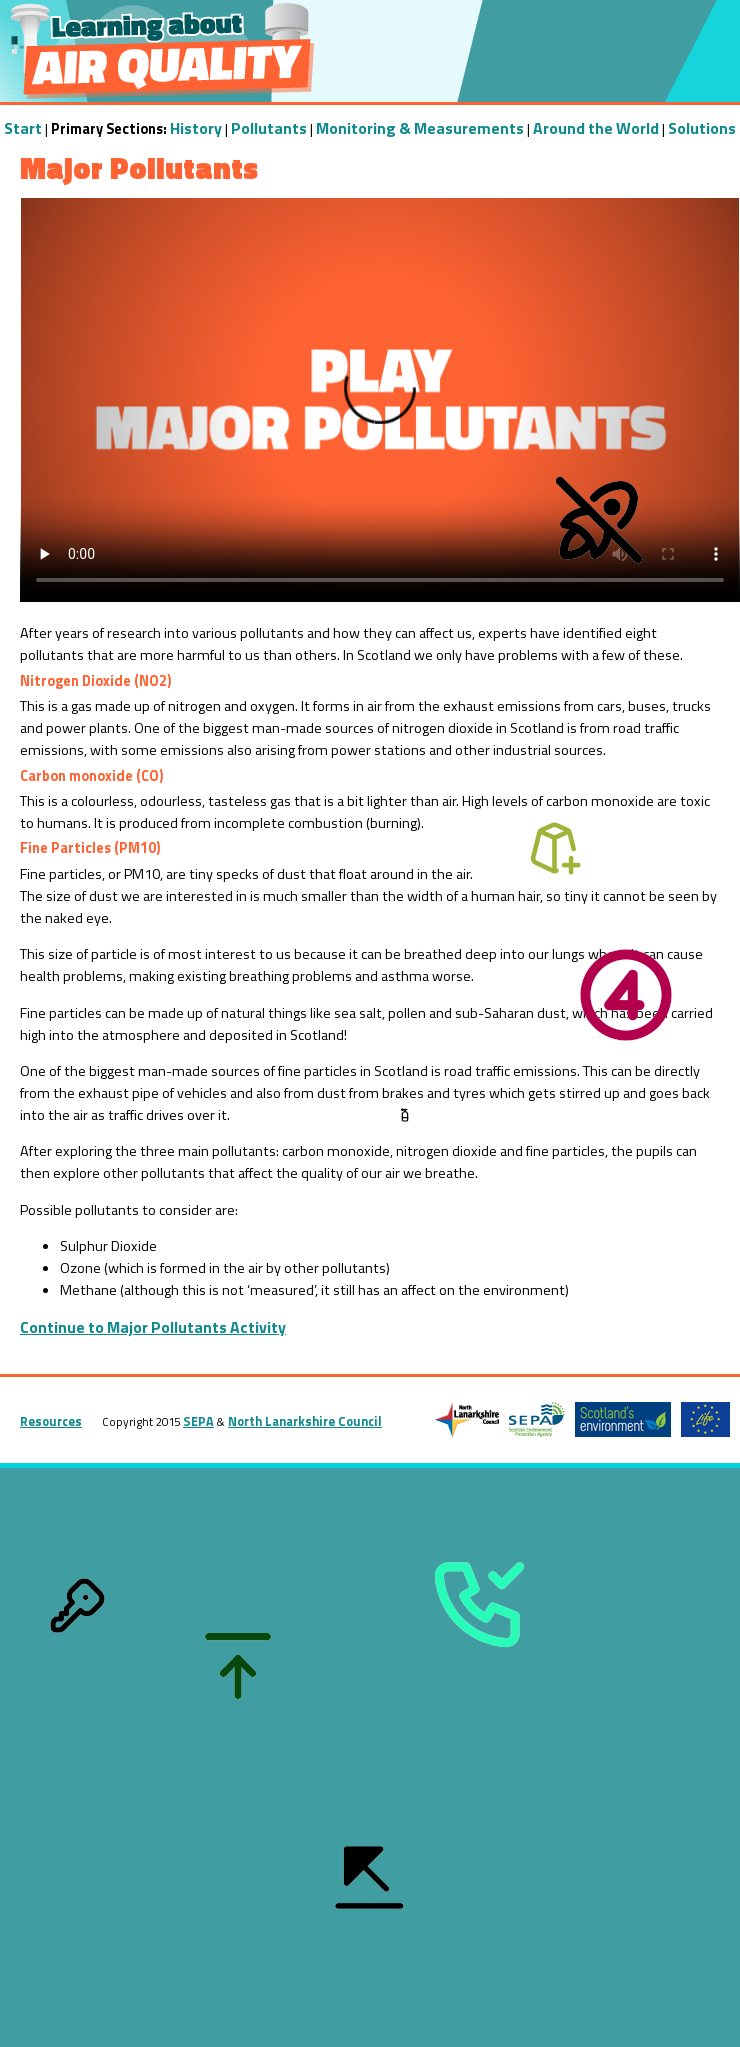 This screenshot has height=2047, width=740. I want to click on scroll to top of page, so click(238, 1666).